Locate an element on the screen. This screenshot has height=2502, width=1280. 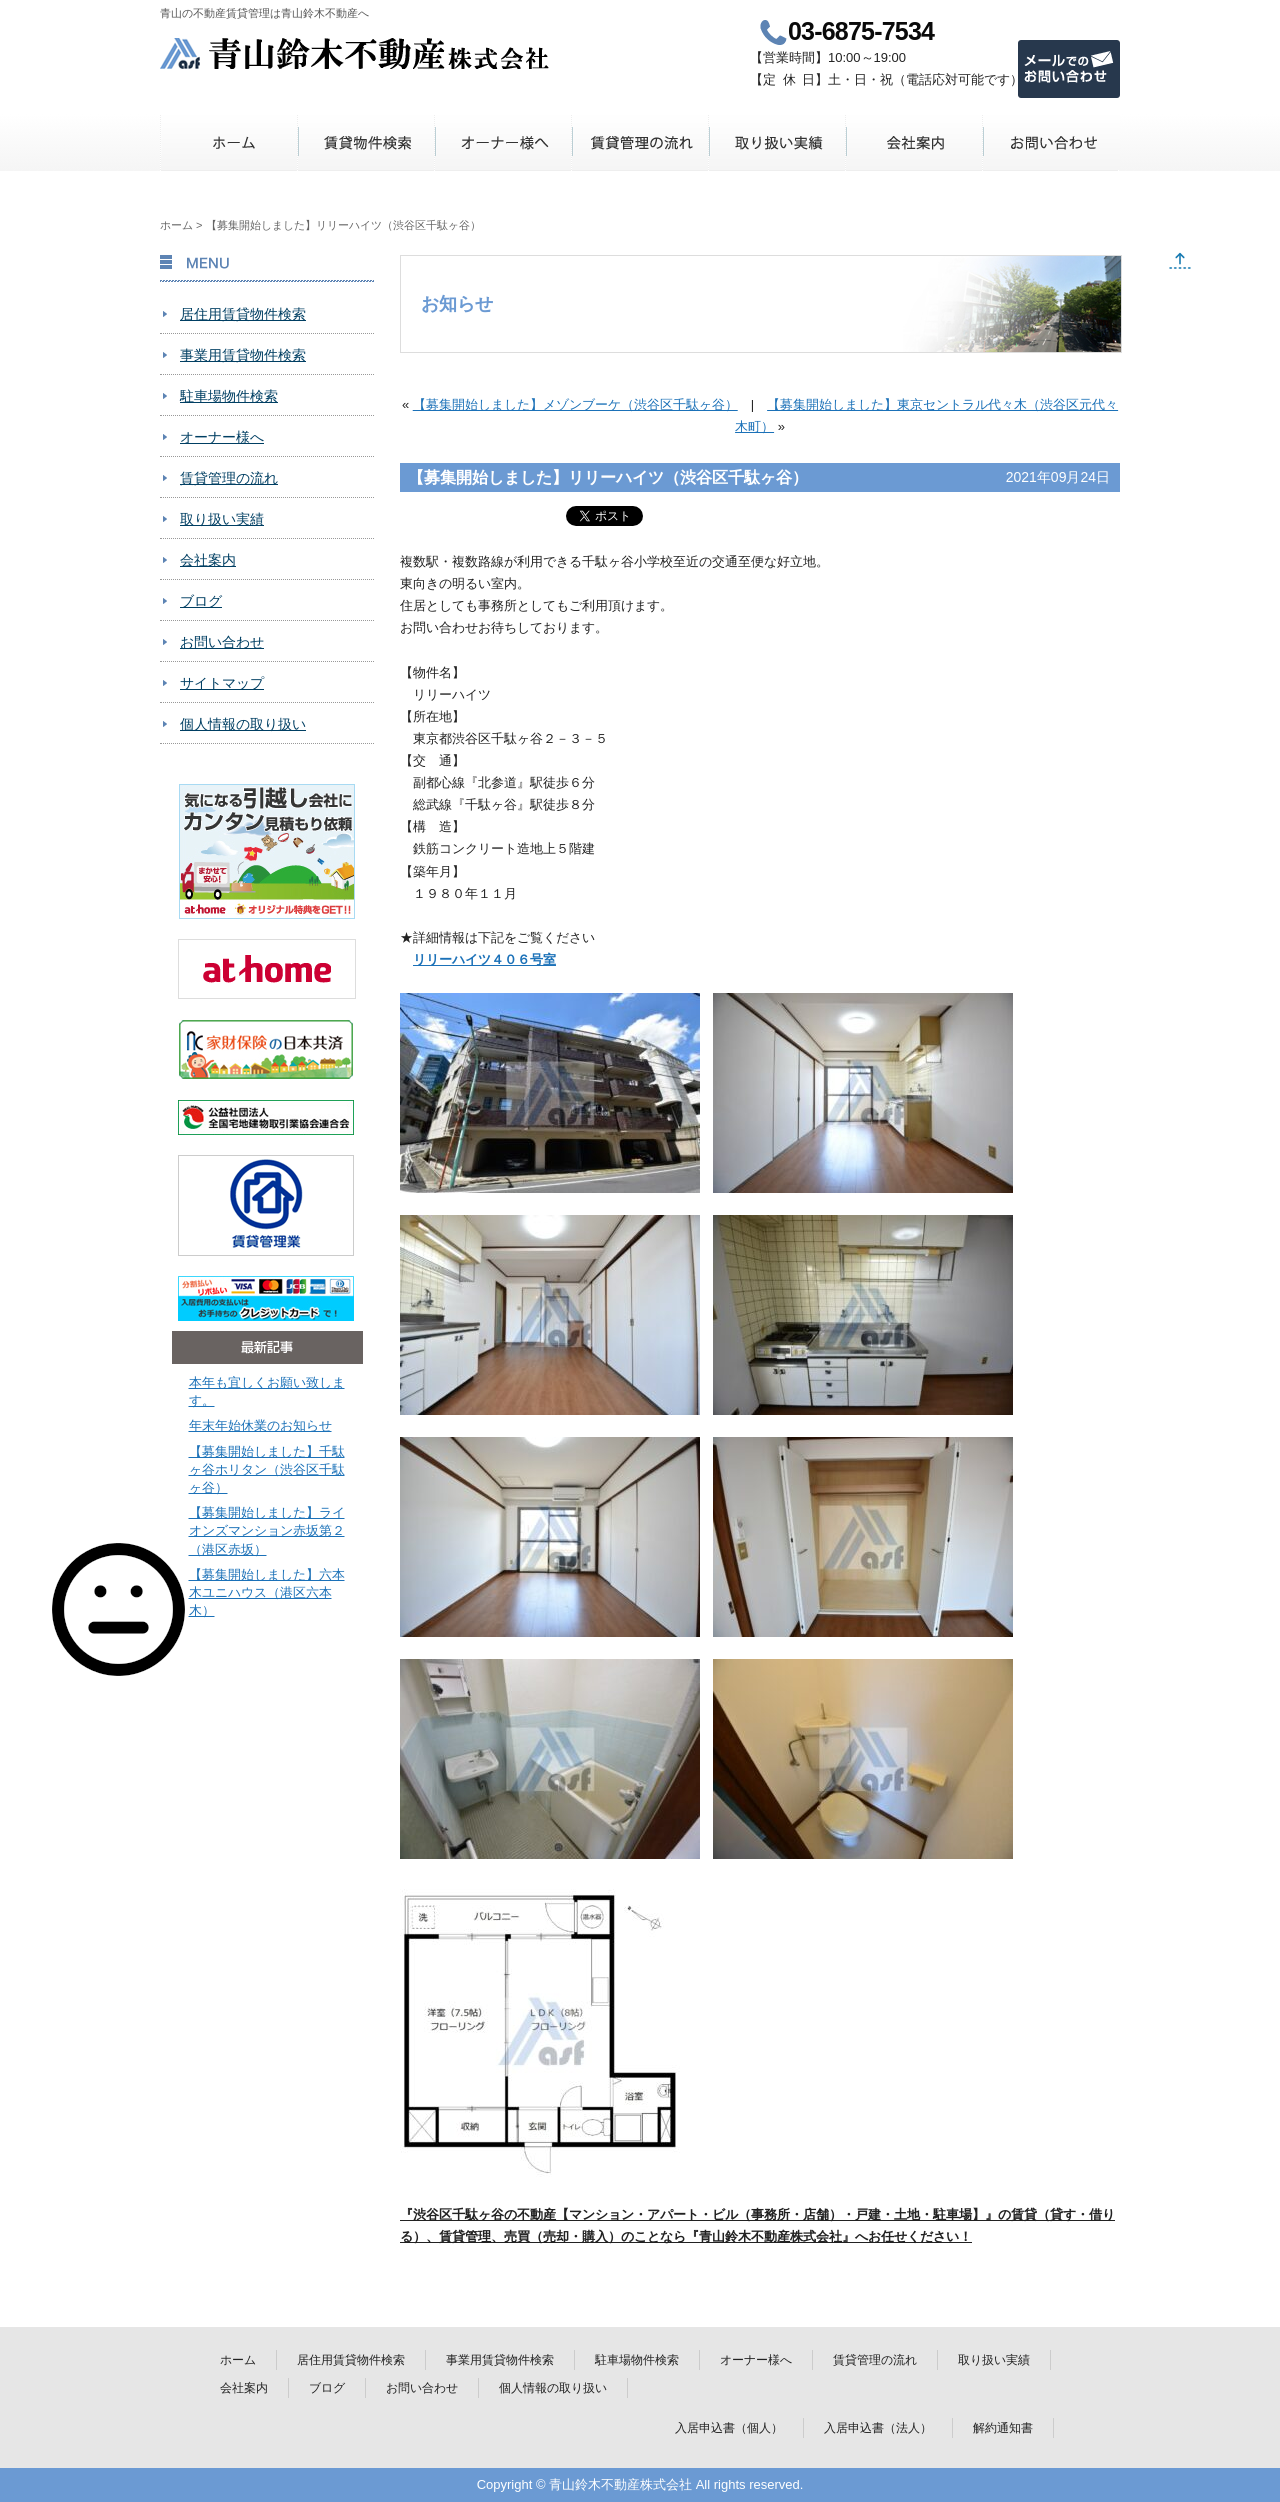
collapse content upward is located at coordinates (1180, 261).